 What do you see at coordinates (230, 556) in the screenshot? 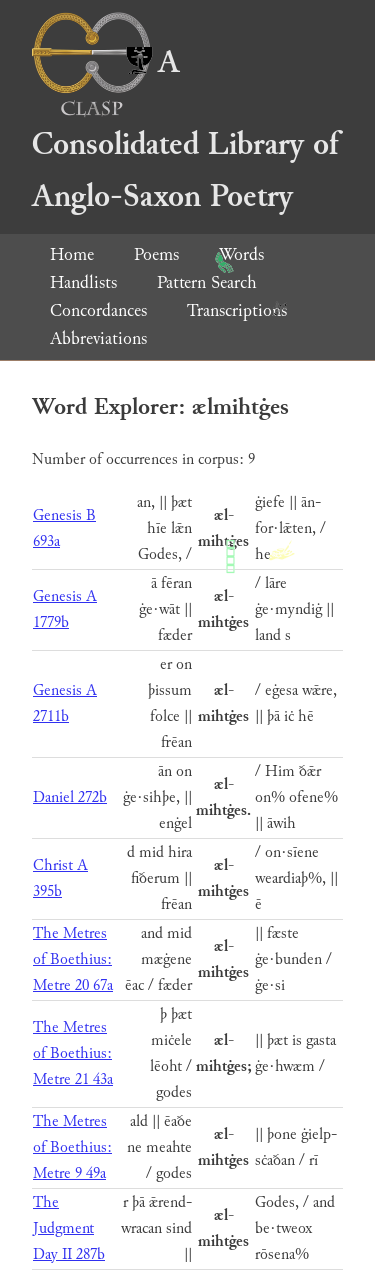
I see `place a brick or building block` at bounding box center [230, 556].